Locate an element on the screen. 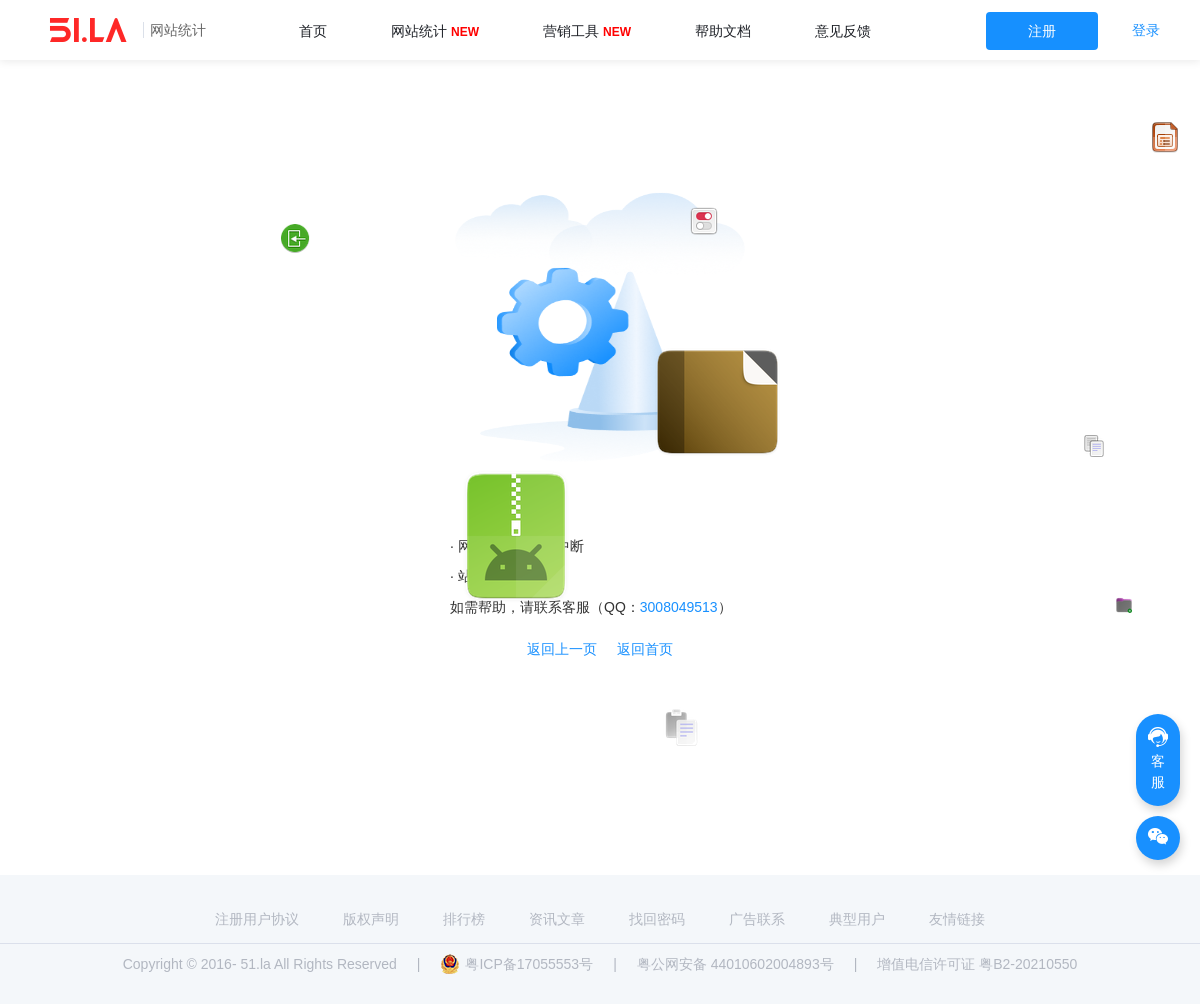 This screenshot has width=1200, height=1004. create a new folder is located at coordinates (1124, 605).